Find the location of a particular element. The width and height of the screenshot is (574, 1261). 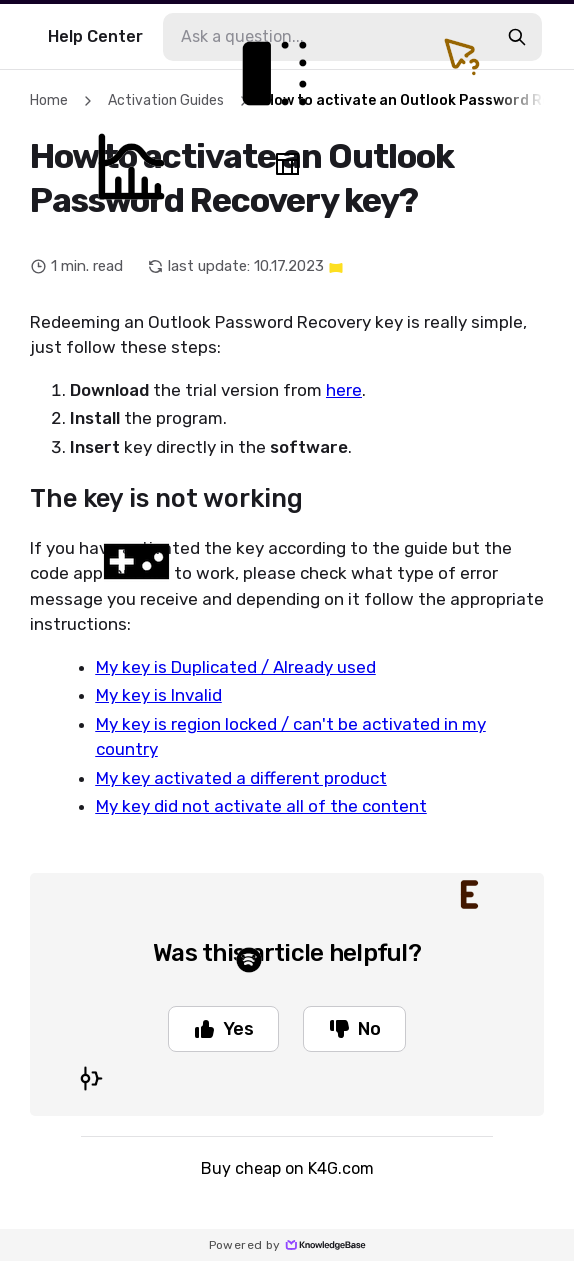

open Spotify app is located at coordinates (249, 960).